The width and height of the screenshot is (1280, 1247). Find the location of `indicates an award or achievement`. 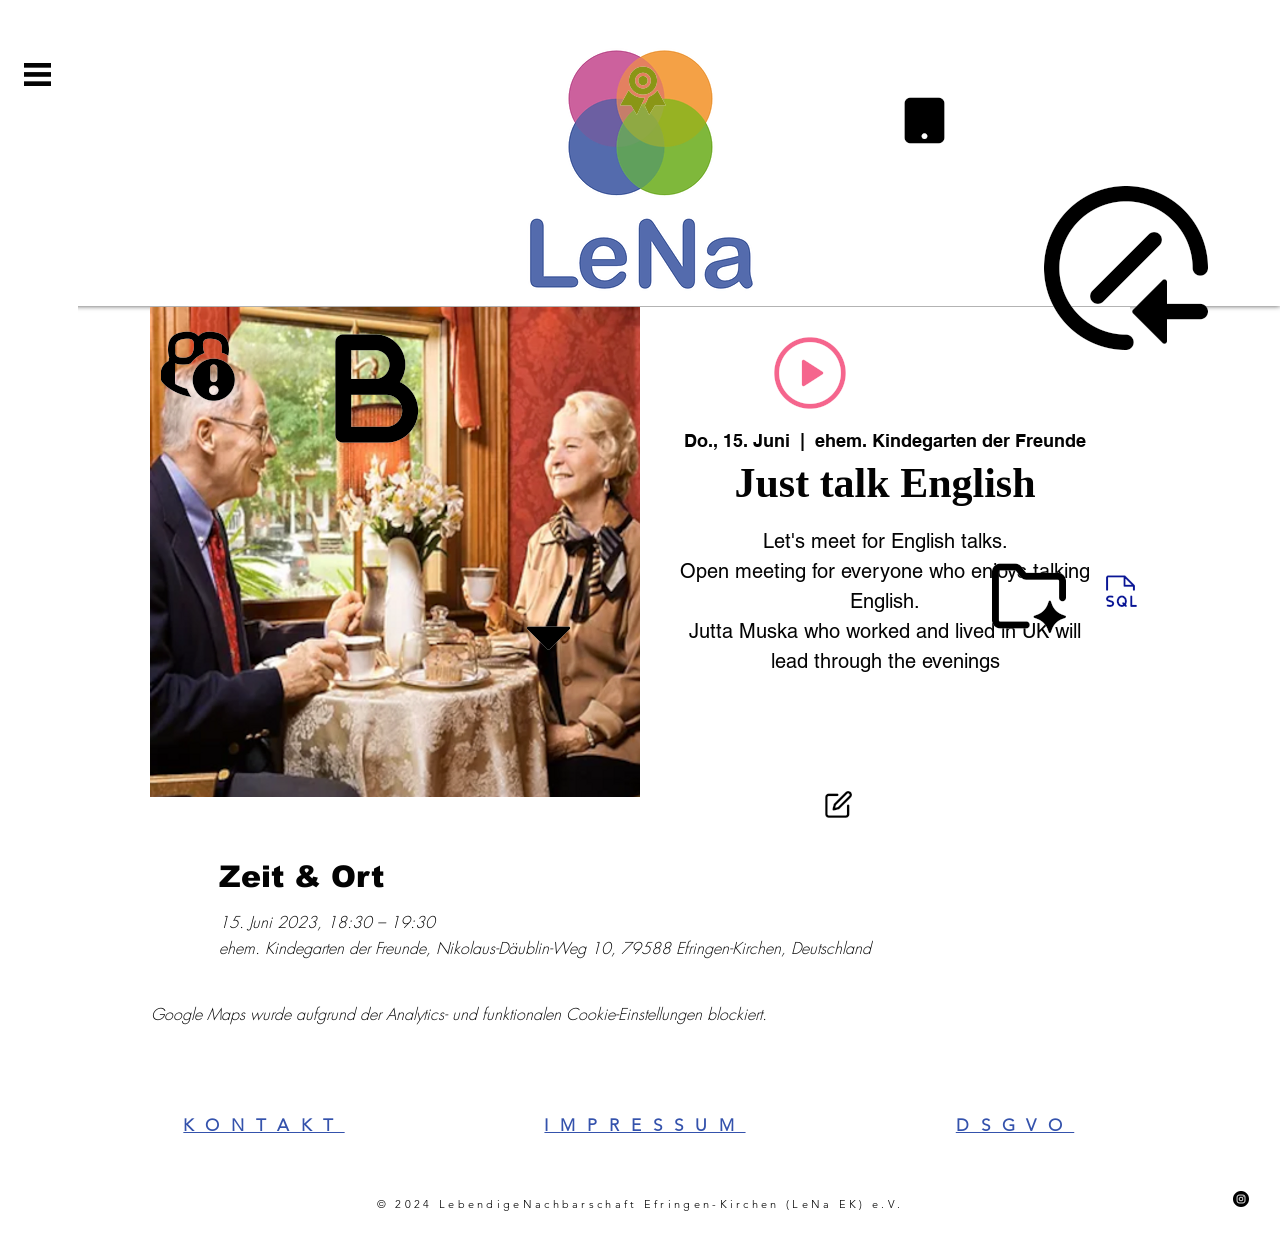

indicates an award or achievement is located at coordinates (643, 90).